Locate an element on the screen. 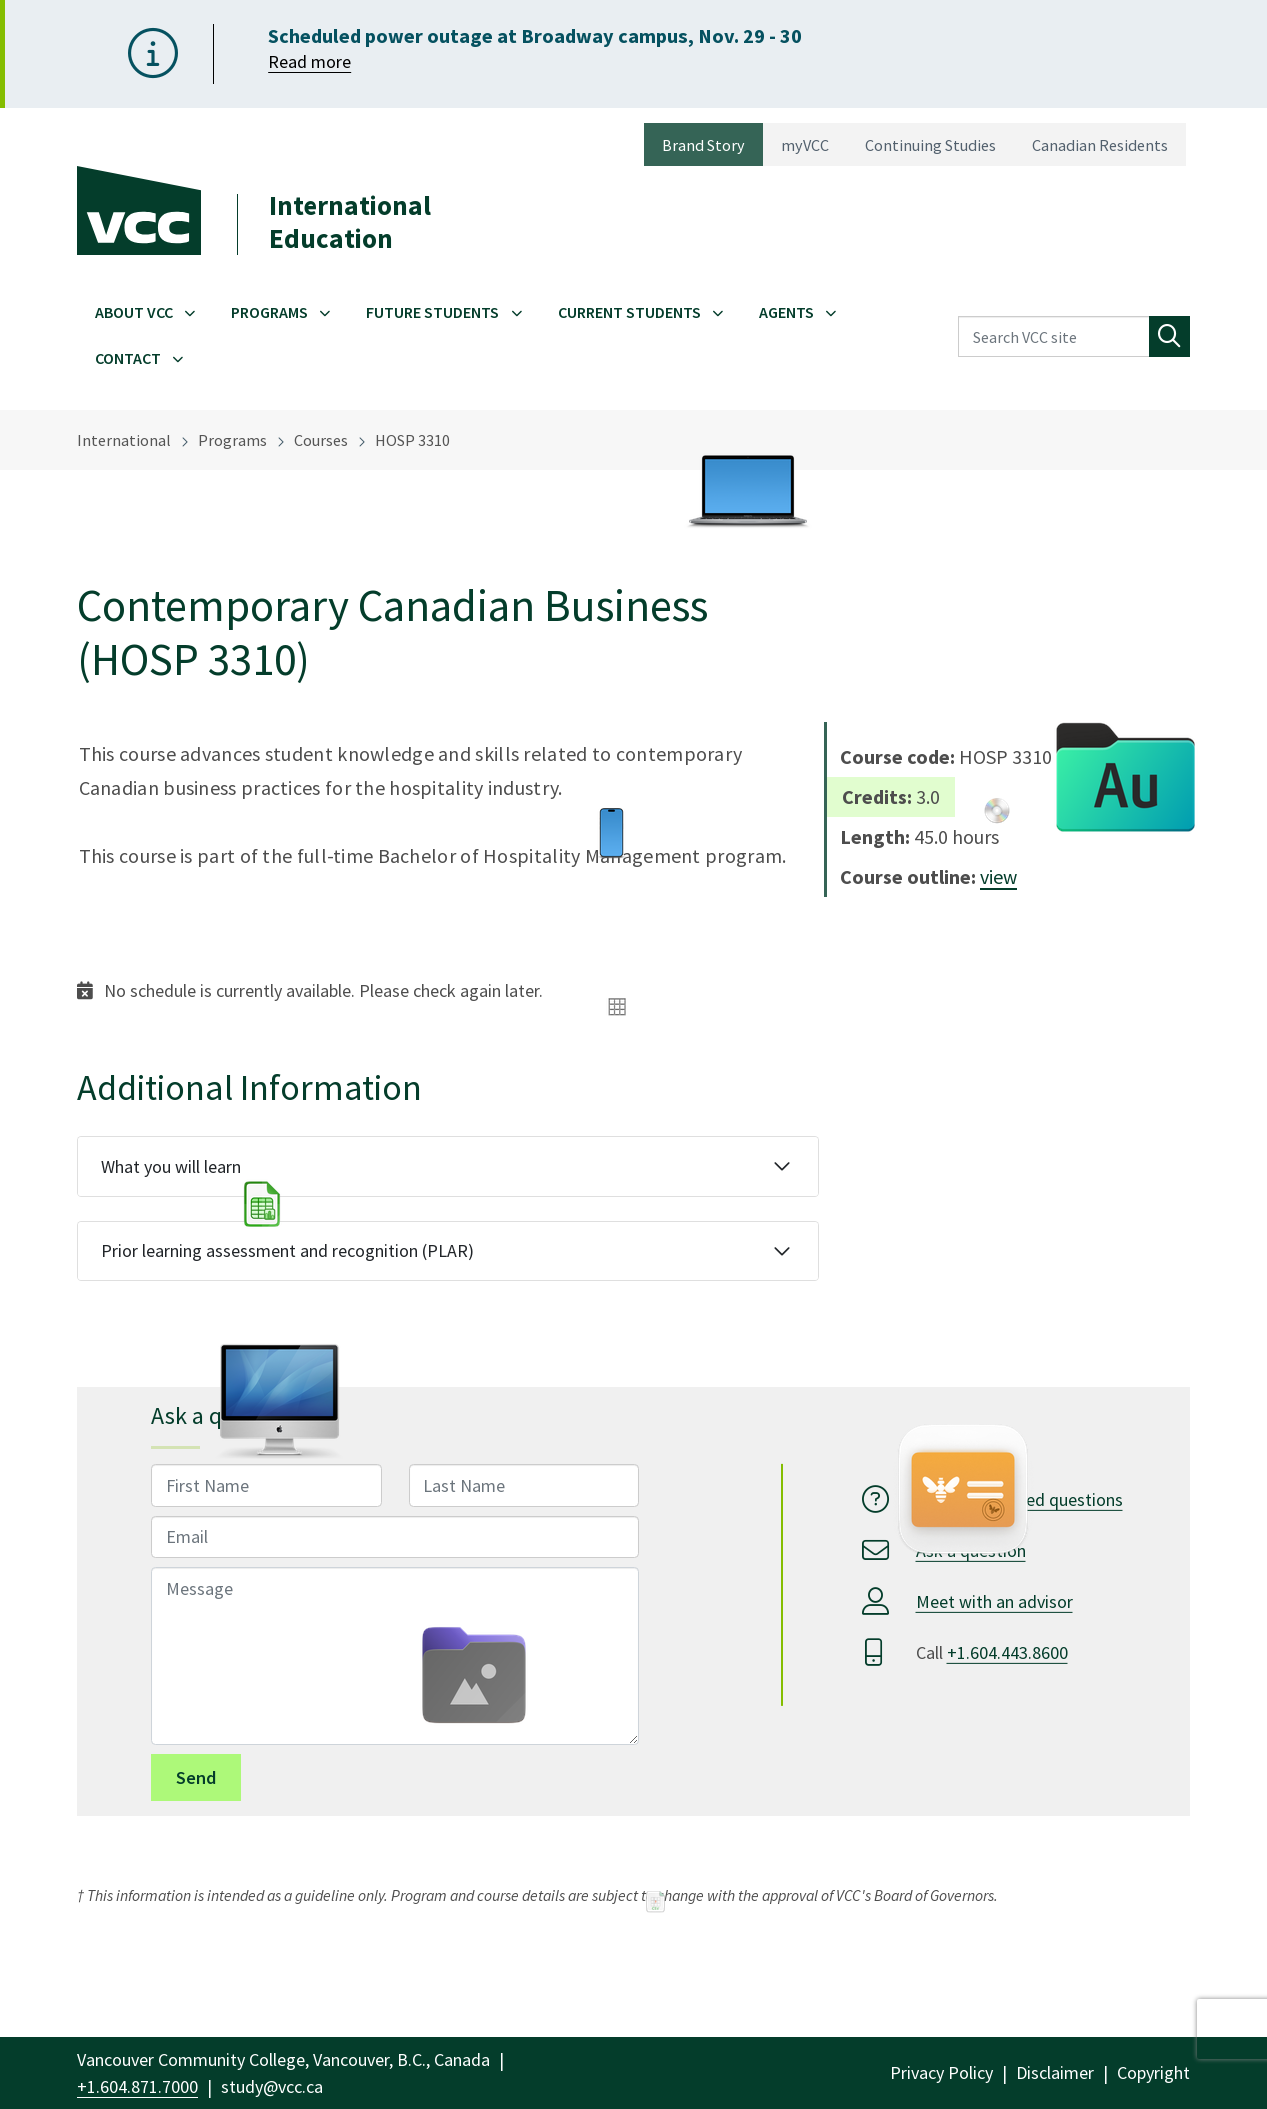  open Adobe Audition project files folder is located at coordinates (1125, 781).